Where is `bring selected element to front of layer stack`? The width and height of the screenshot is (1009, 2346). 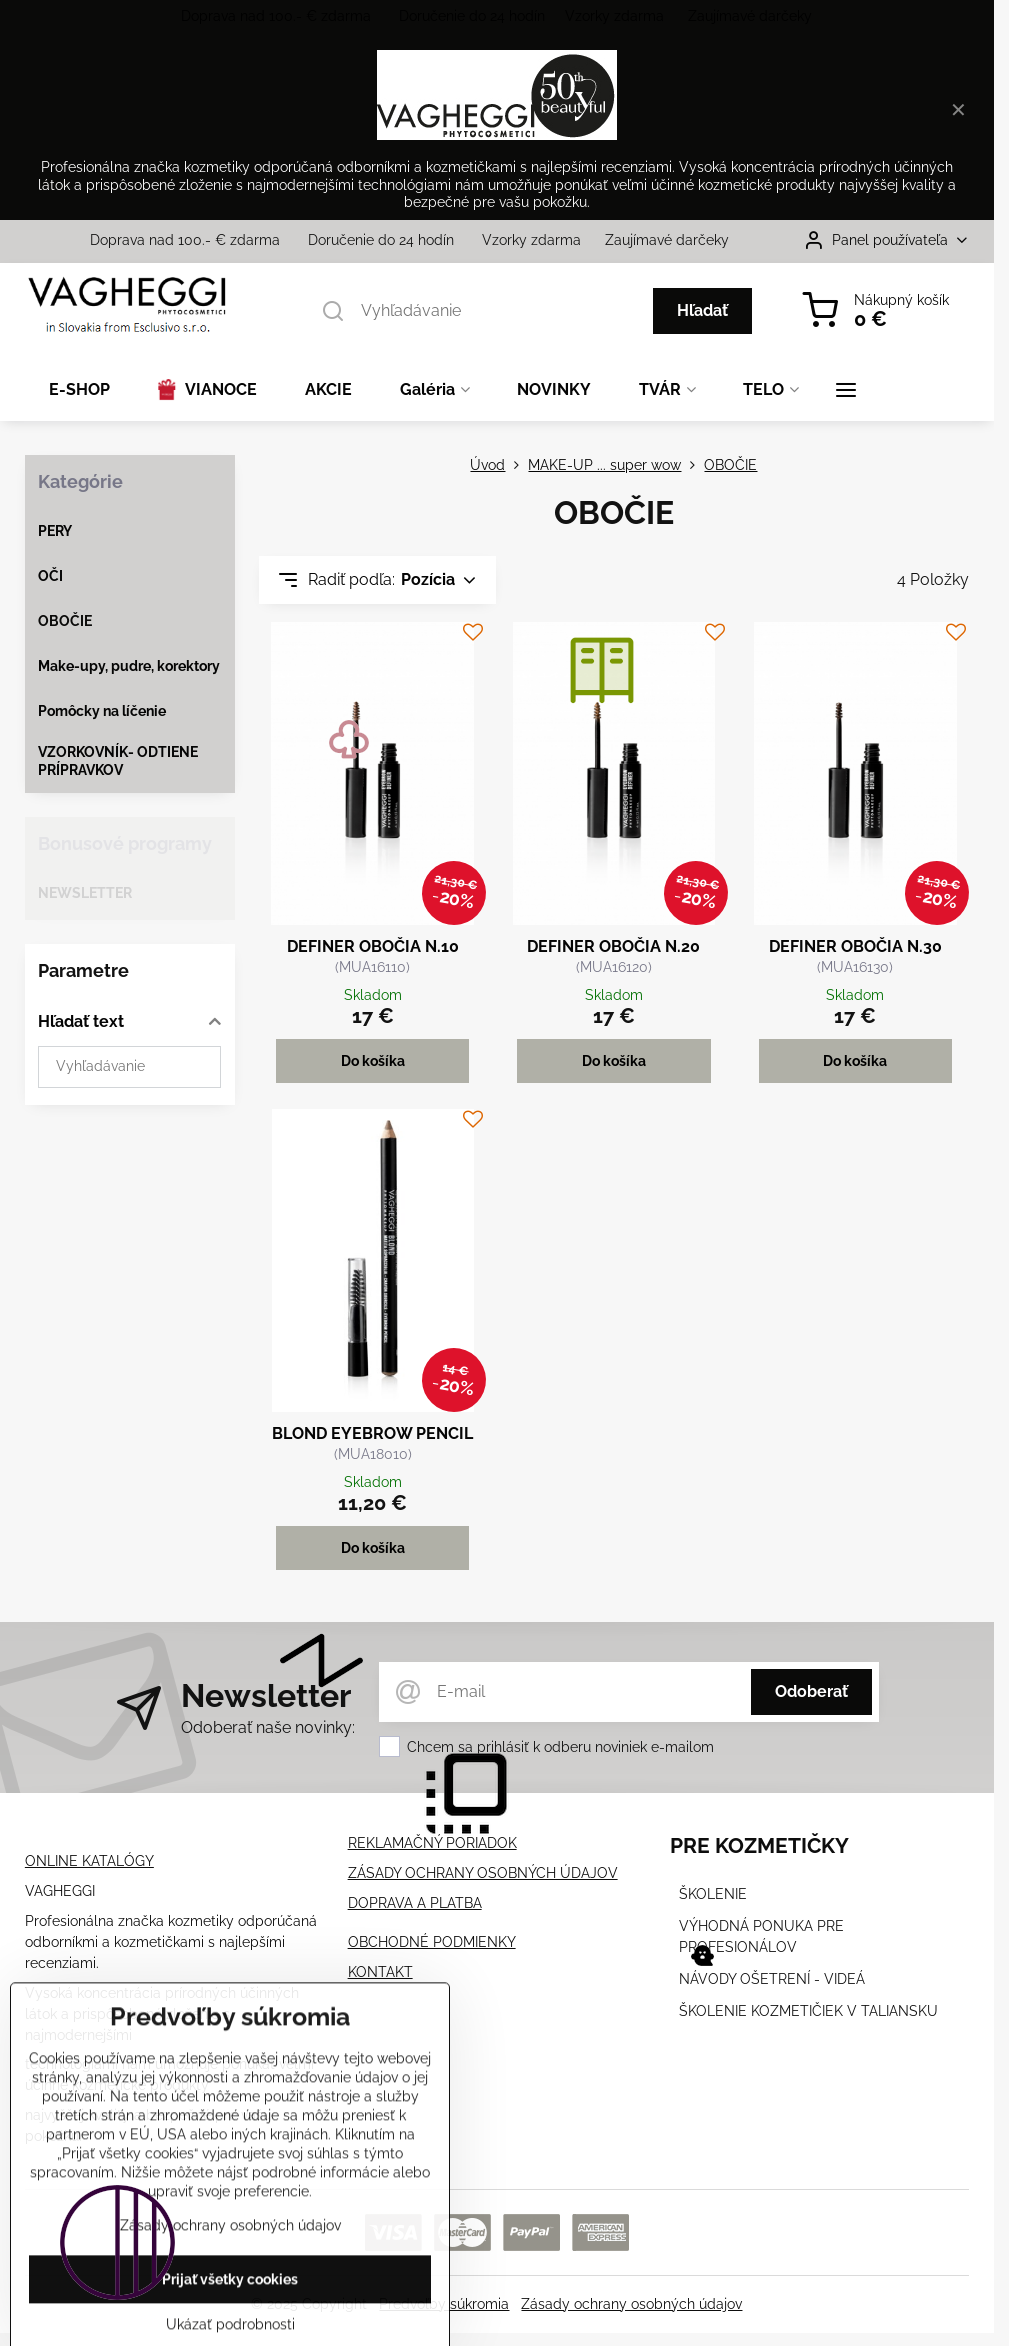 bring selected element to front of layer stack is located at coordinates (466, 1793).